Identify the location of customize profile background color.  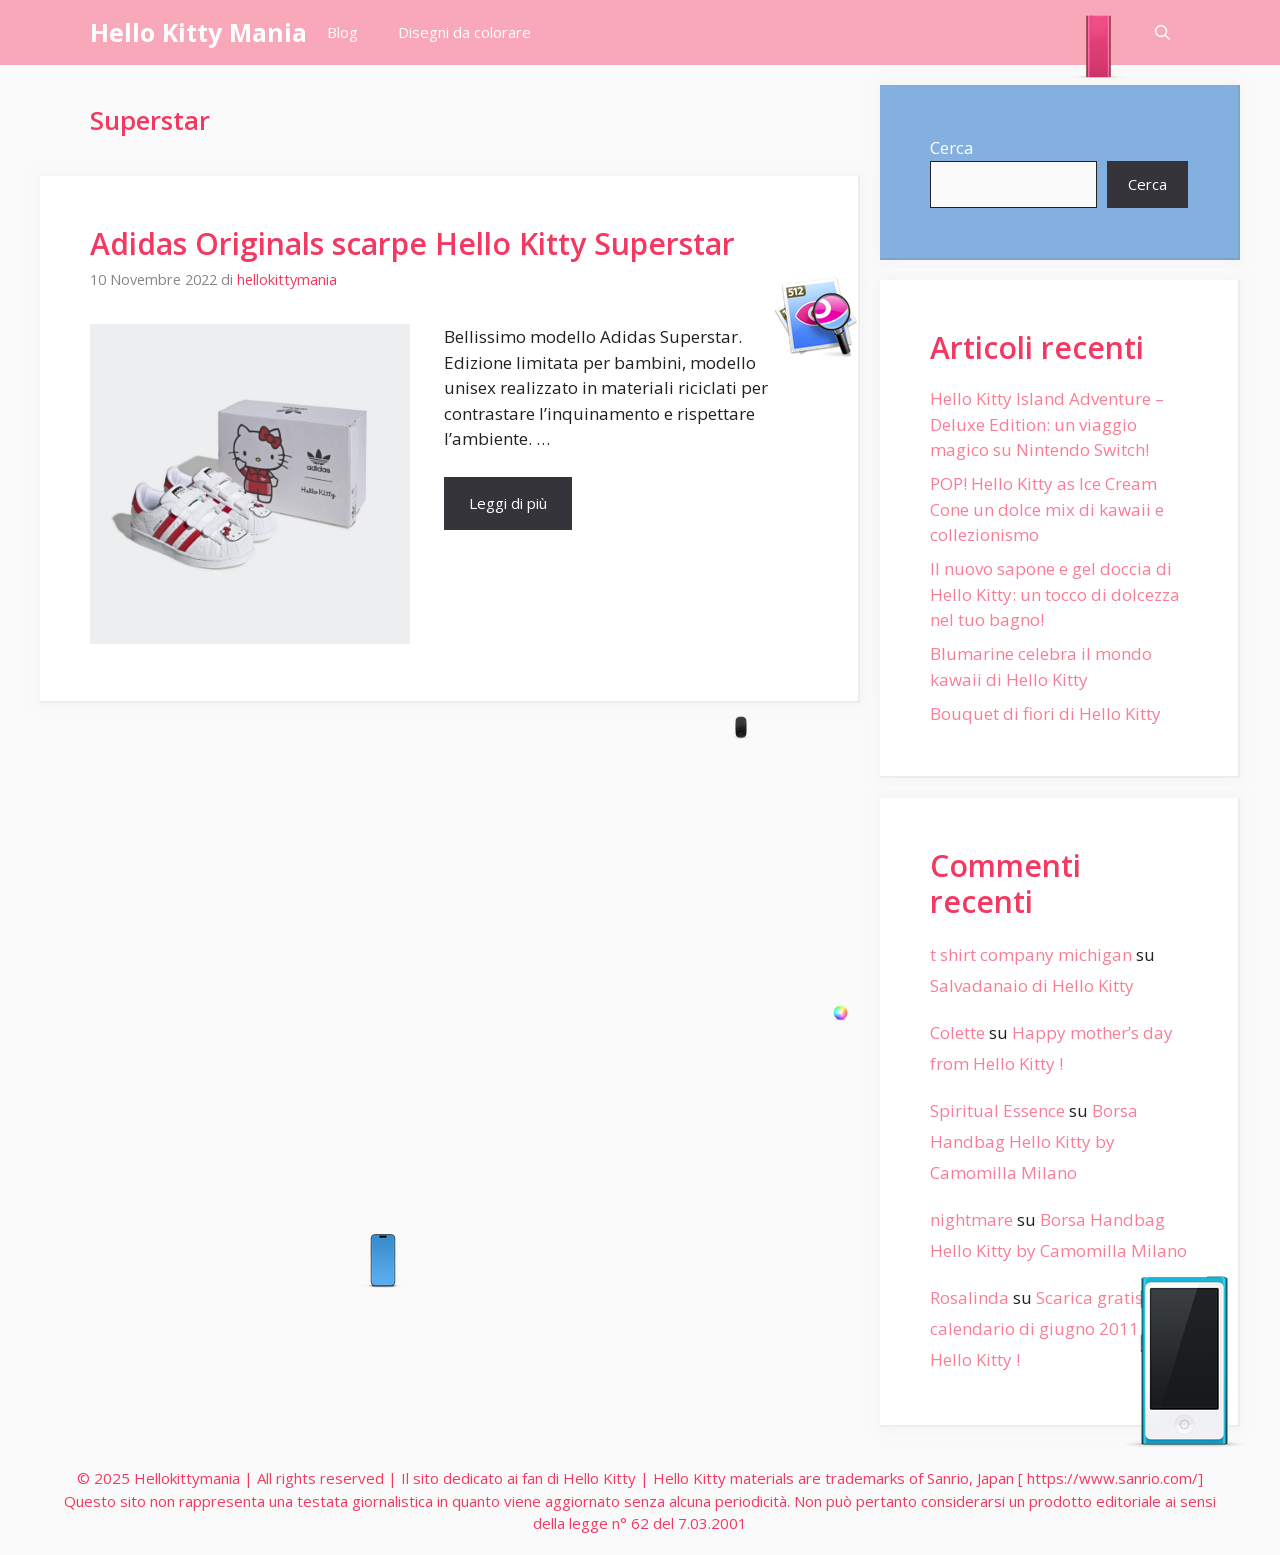
(840, 1012).